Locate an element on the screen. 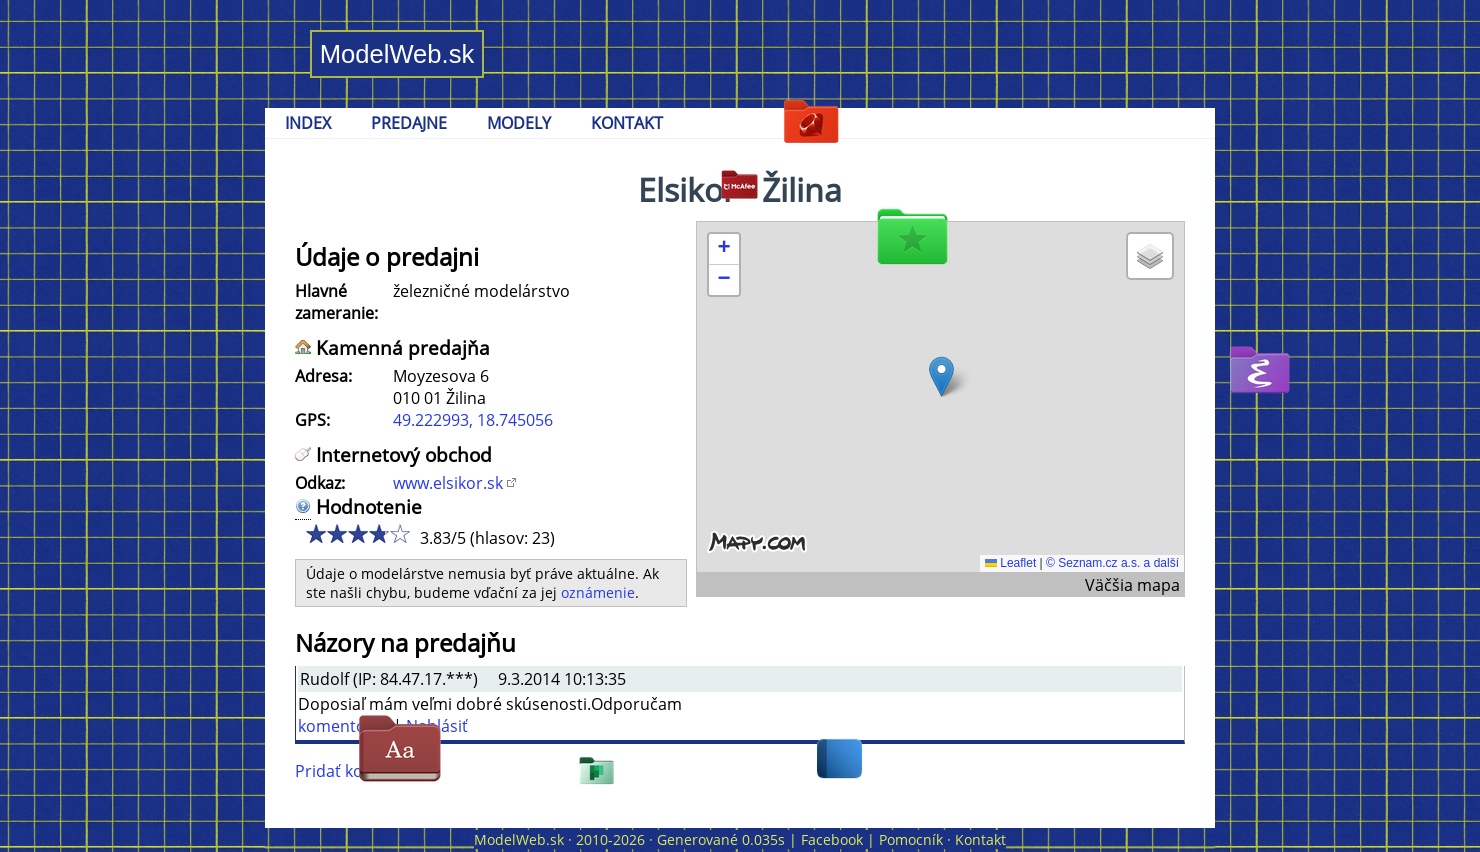  folder containing ruby programming files is located at coordinates (811, 123).